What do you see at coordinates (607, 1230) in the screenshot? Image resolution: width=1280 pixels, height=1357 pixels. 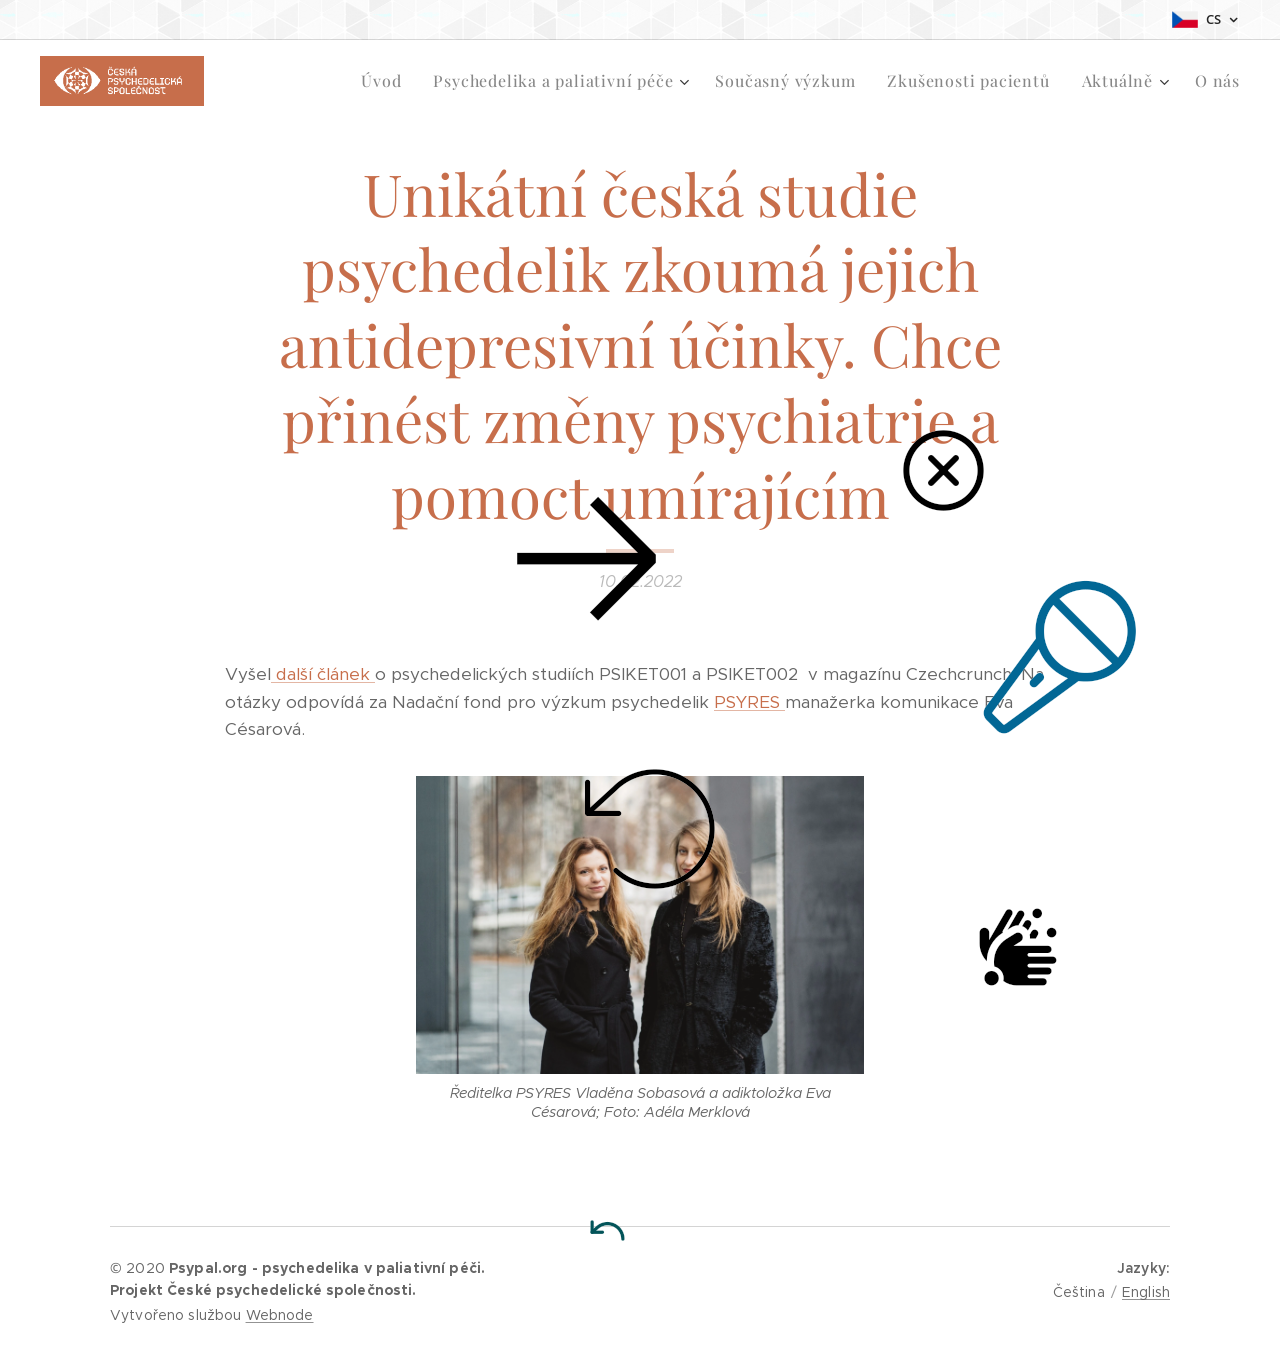 I see `undo the last action` at bounding box center [607, 1230].